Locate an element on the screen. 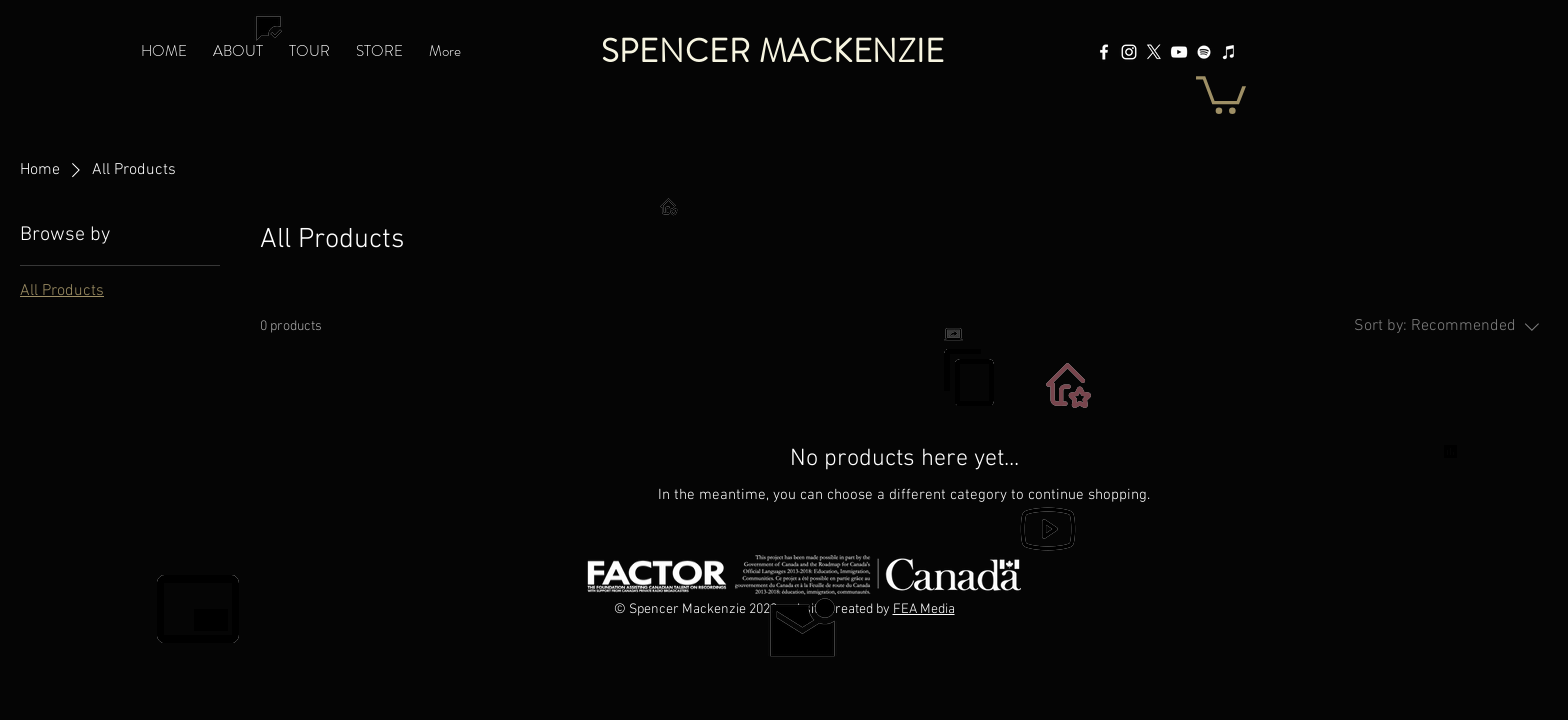  open youtube is located at coordinates (1048, 529).